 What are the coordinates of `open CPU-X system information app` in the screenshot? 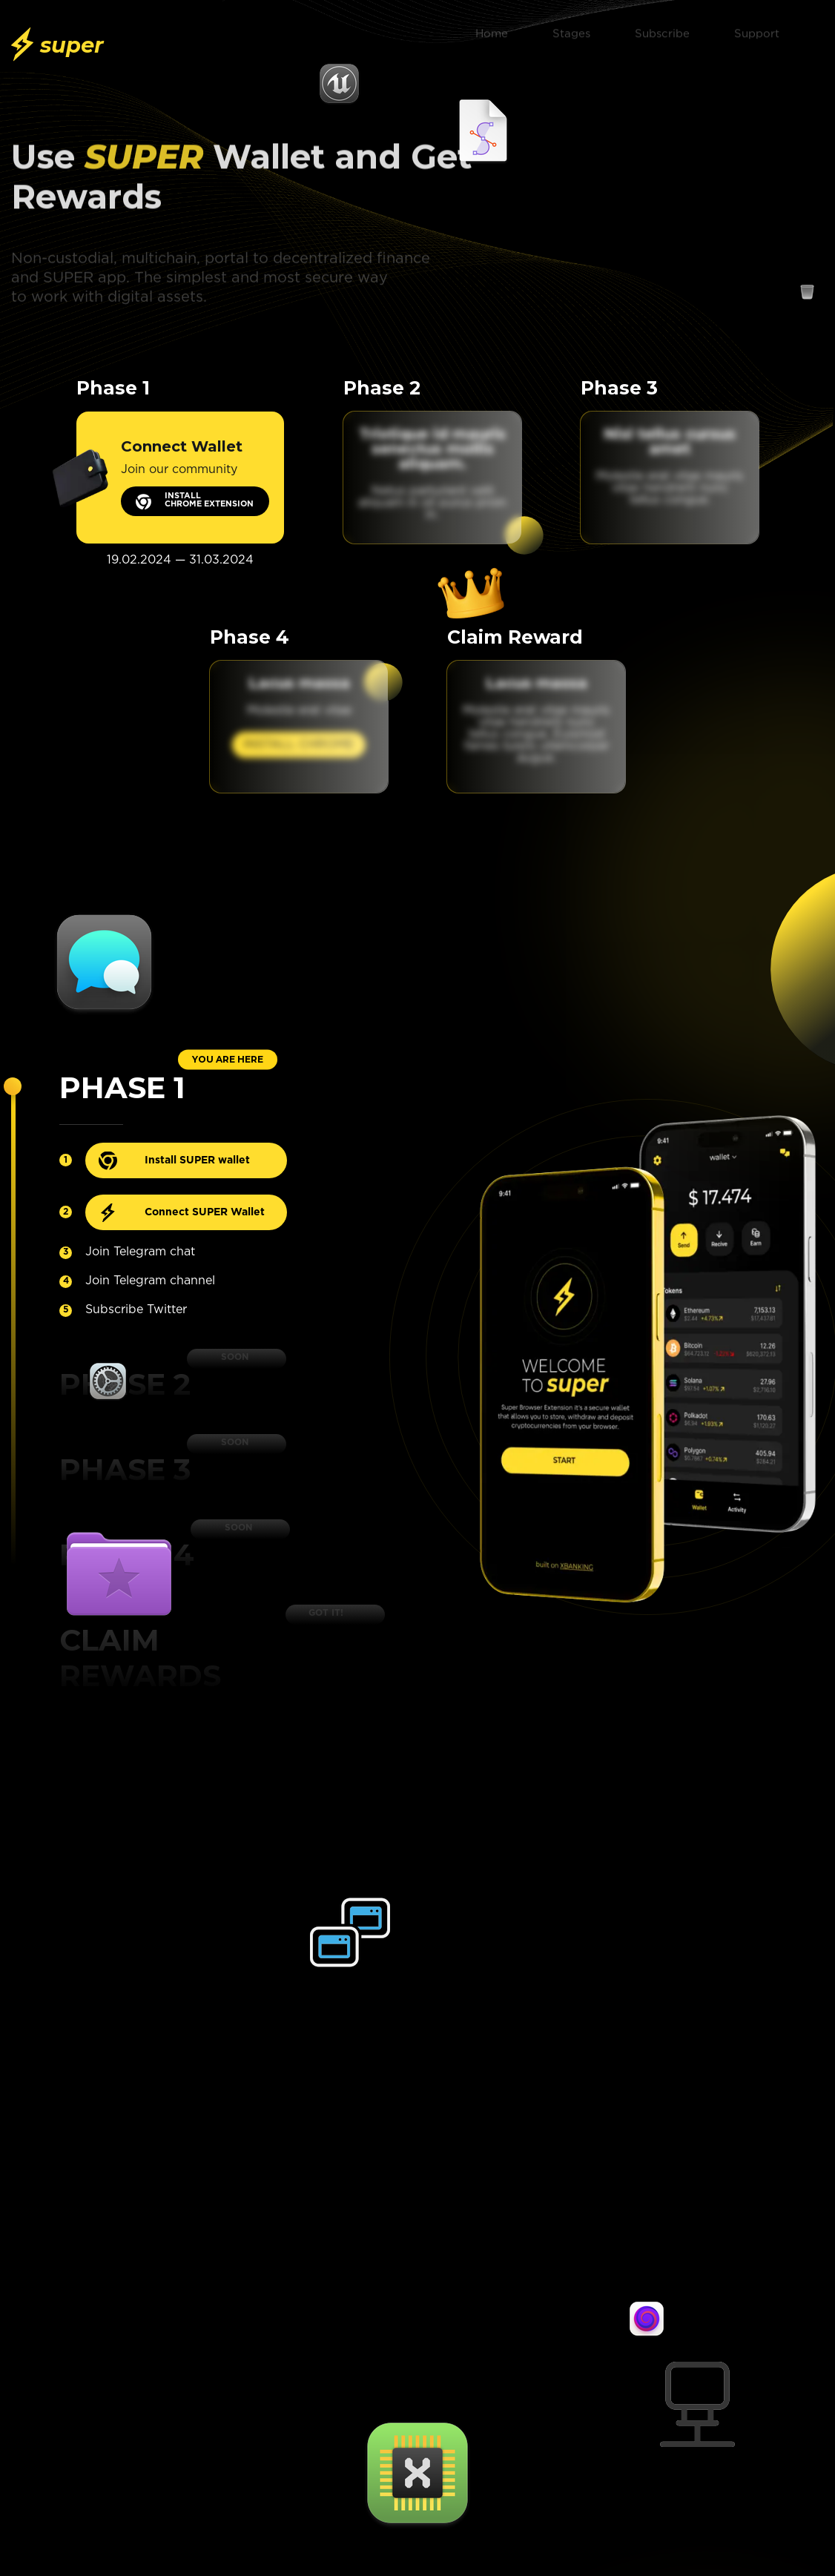 It's located at (417, 2473).